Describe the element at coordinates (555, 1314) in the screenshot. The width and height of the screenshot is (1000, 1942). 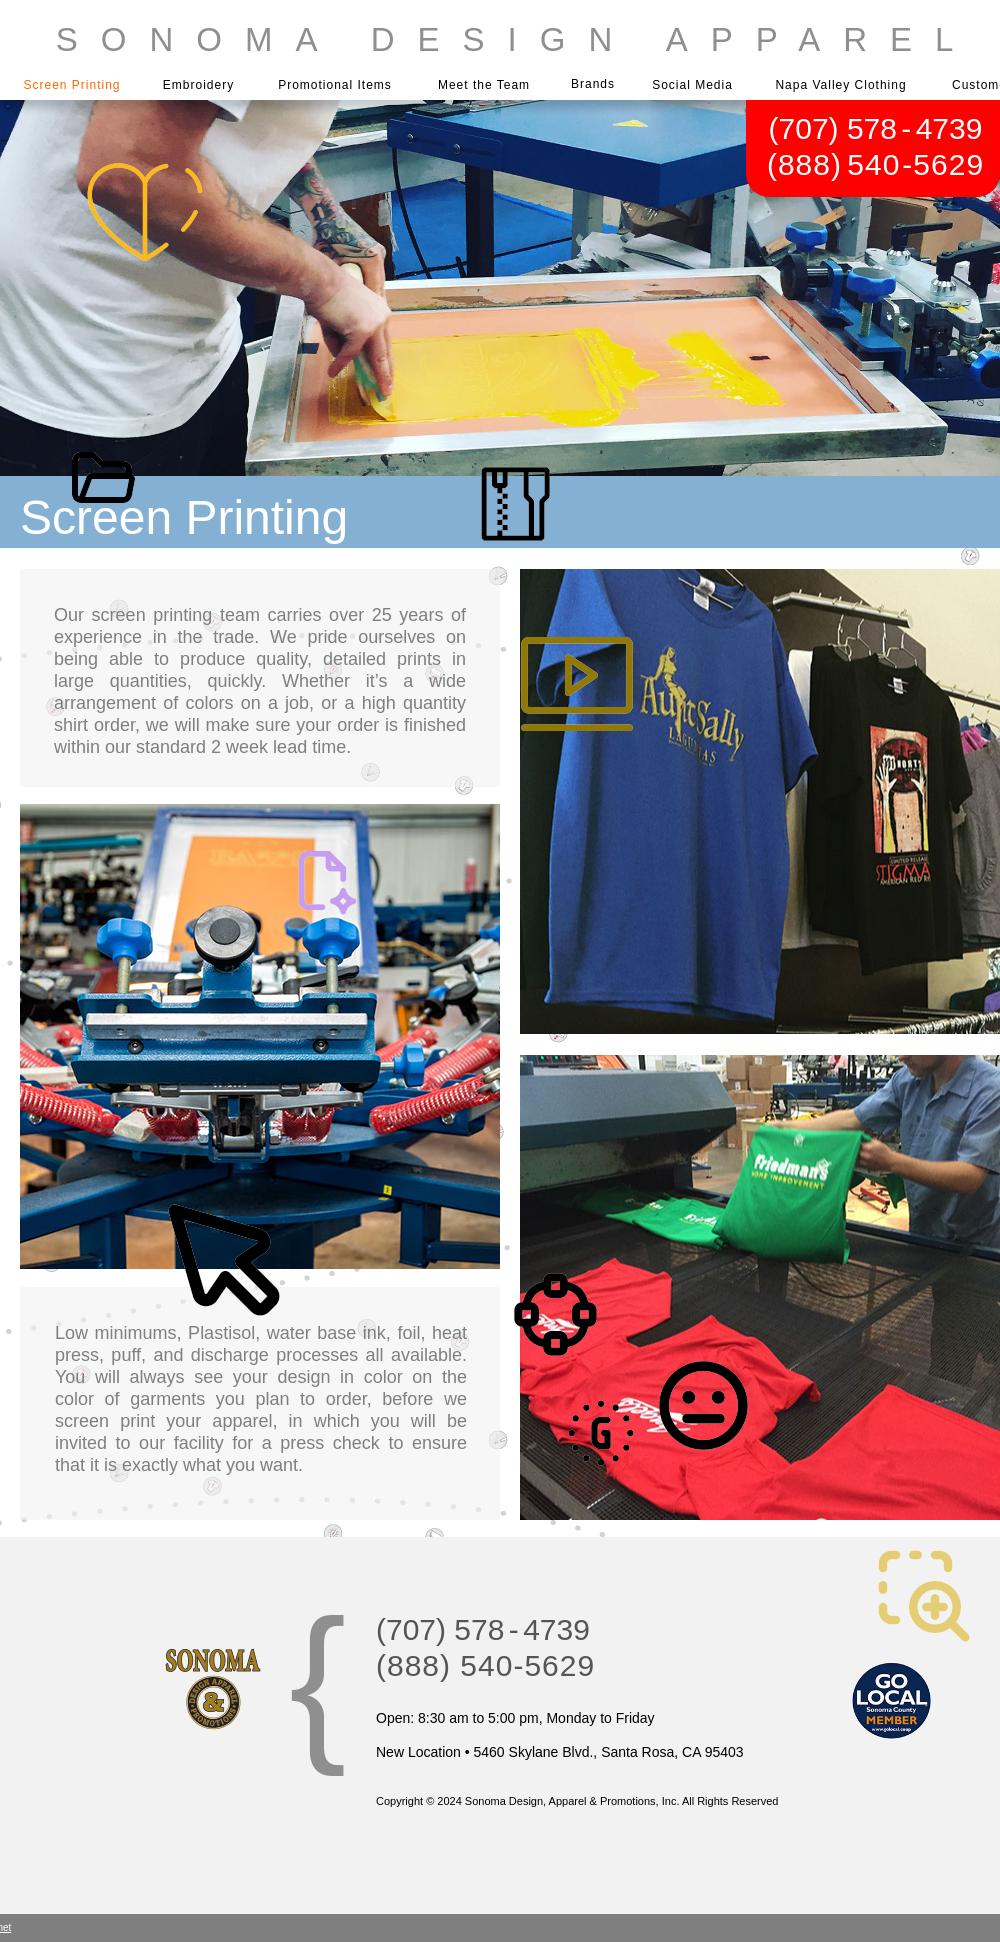
I see `edit vector path anchor points` at that location.